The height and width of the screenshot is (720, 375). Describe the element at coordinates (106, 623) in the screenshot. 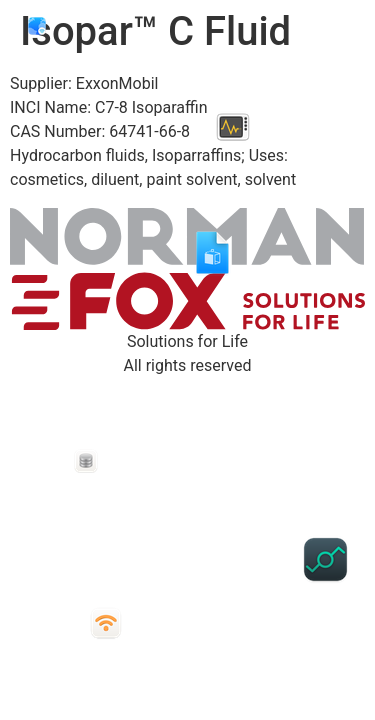

I see `connect to a captive portal or public wifi network` at that location.